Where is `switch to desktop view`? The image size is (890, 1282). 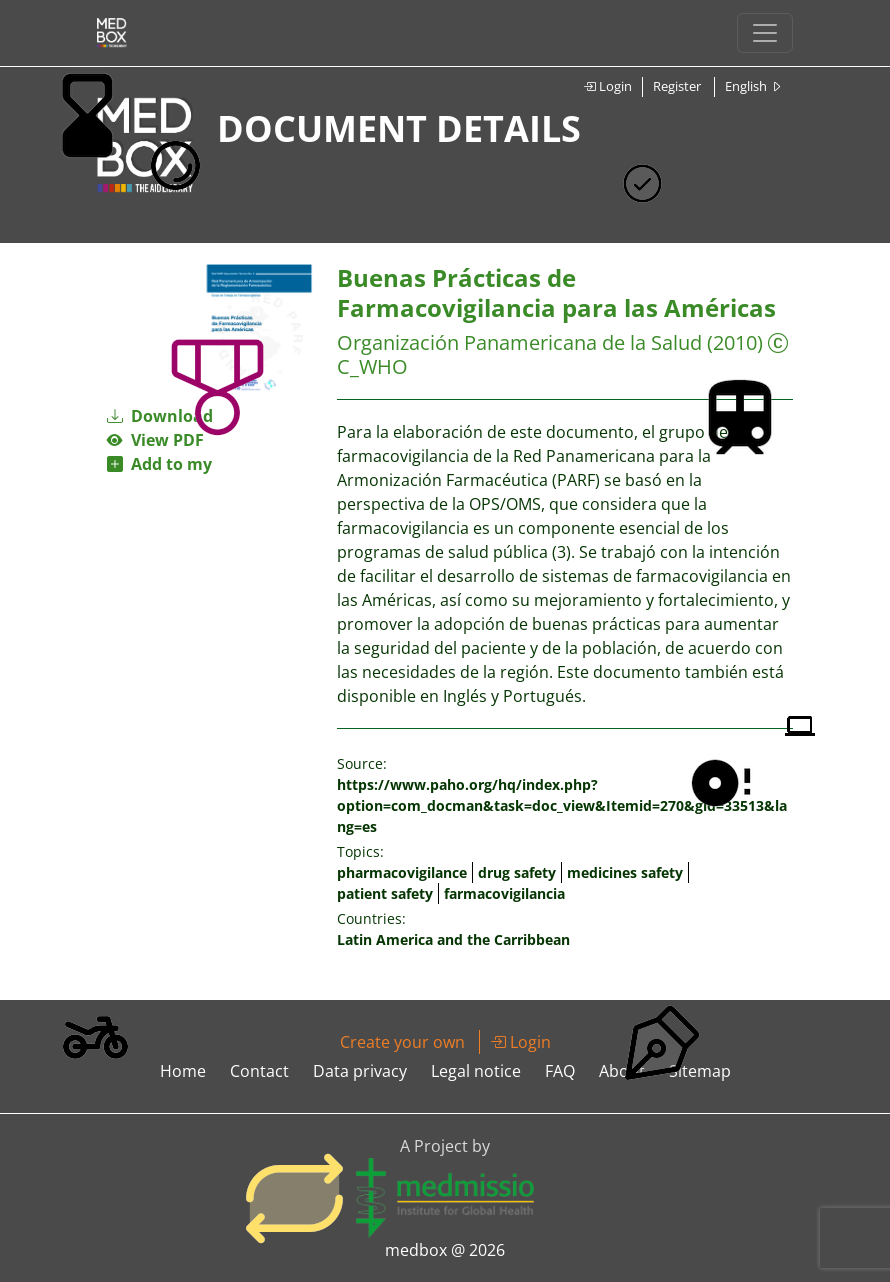 switch to desktop view is located at coordinates (800, 726).